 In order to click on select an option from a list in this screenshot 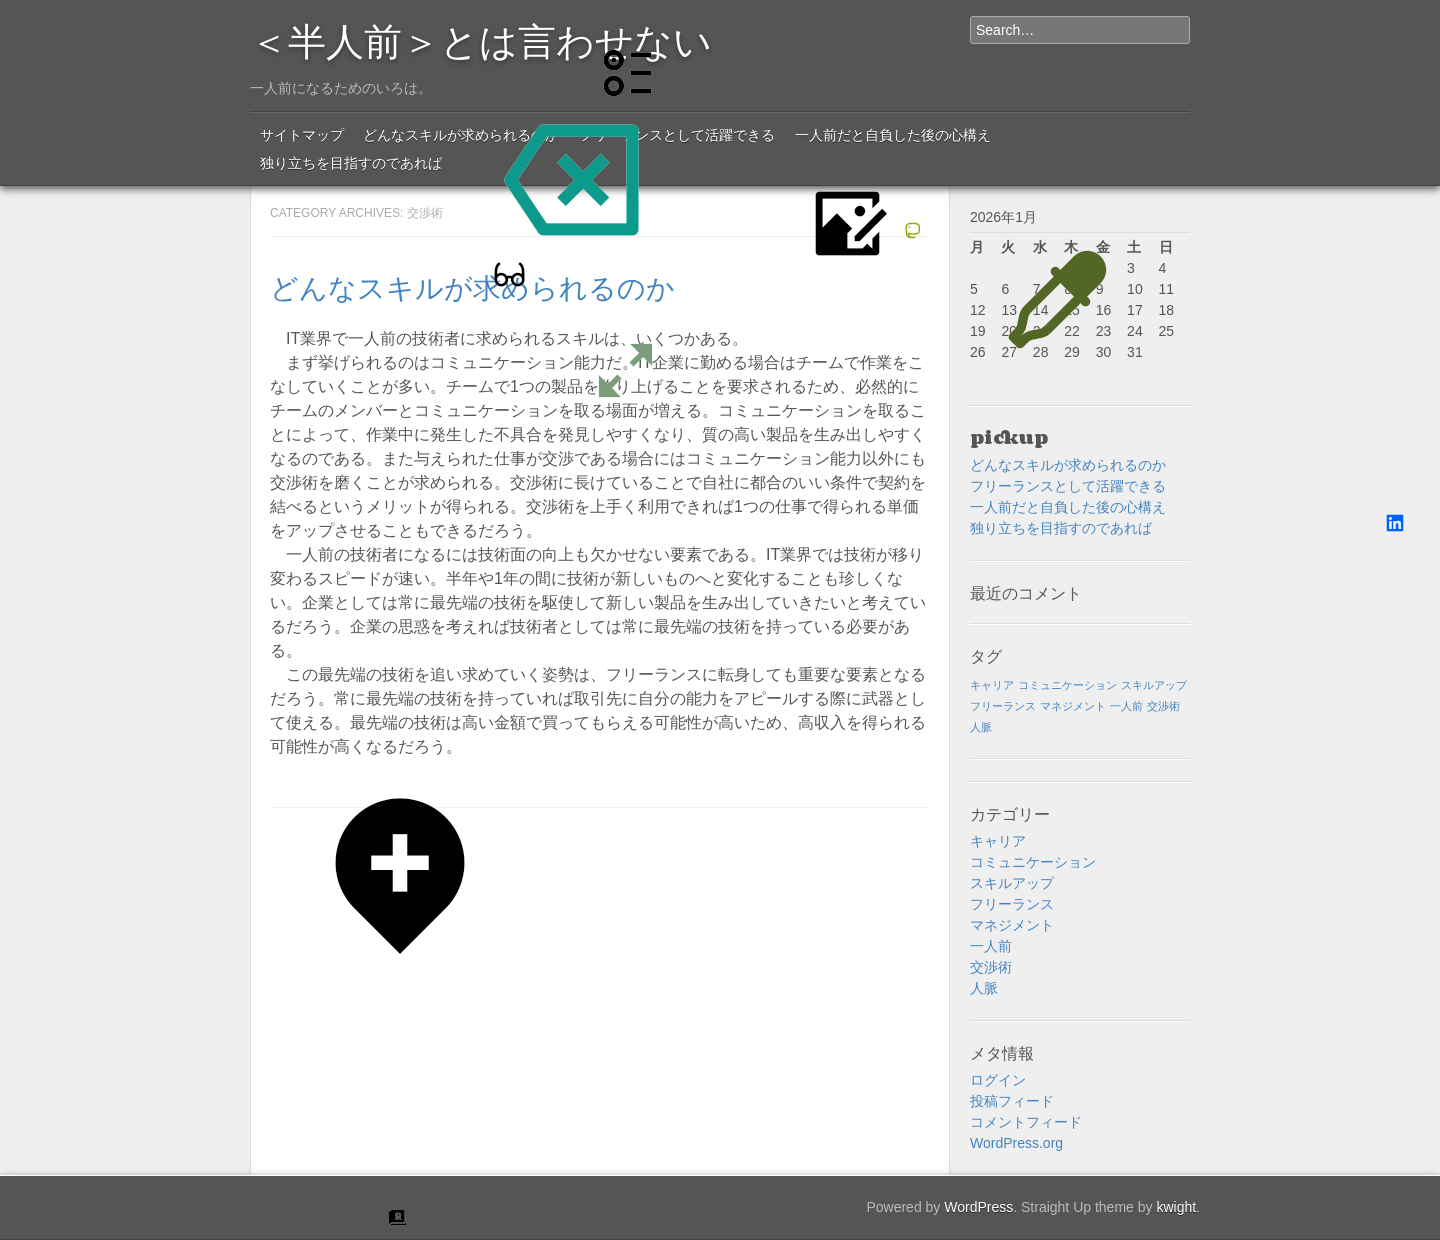, I will do `click(628, 73)`.